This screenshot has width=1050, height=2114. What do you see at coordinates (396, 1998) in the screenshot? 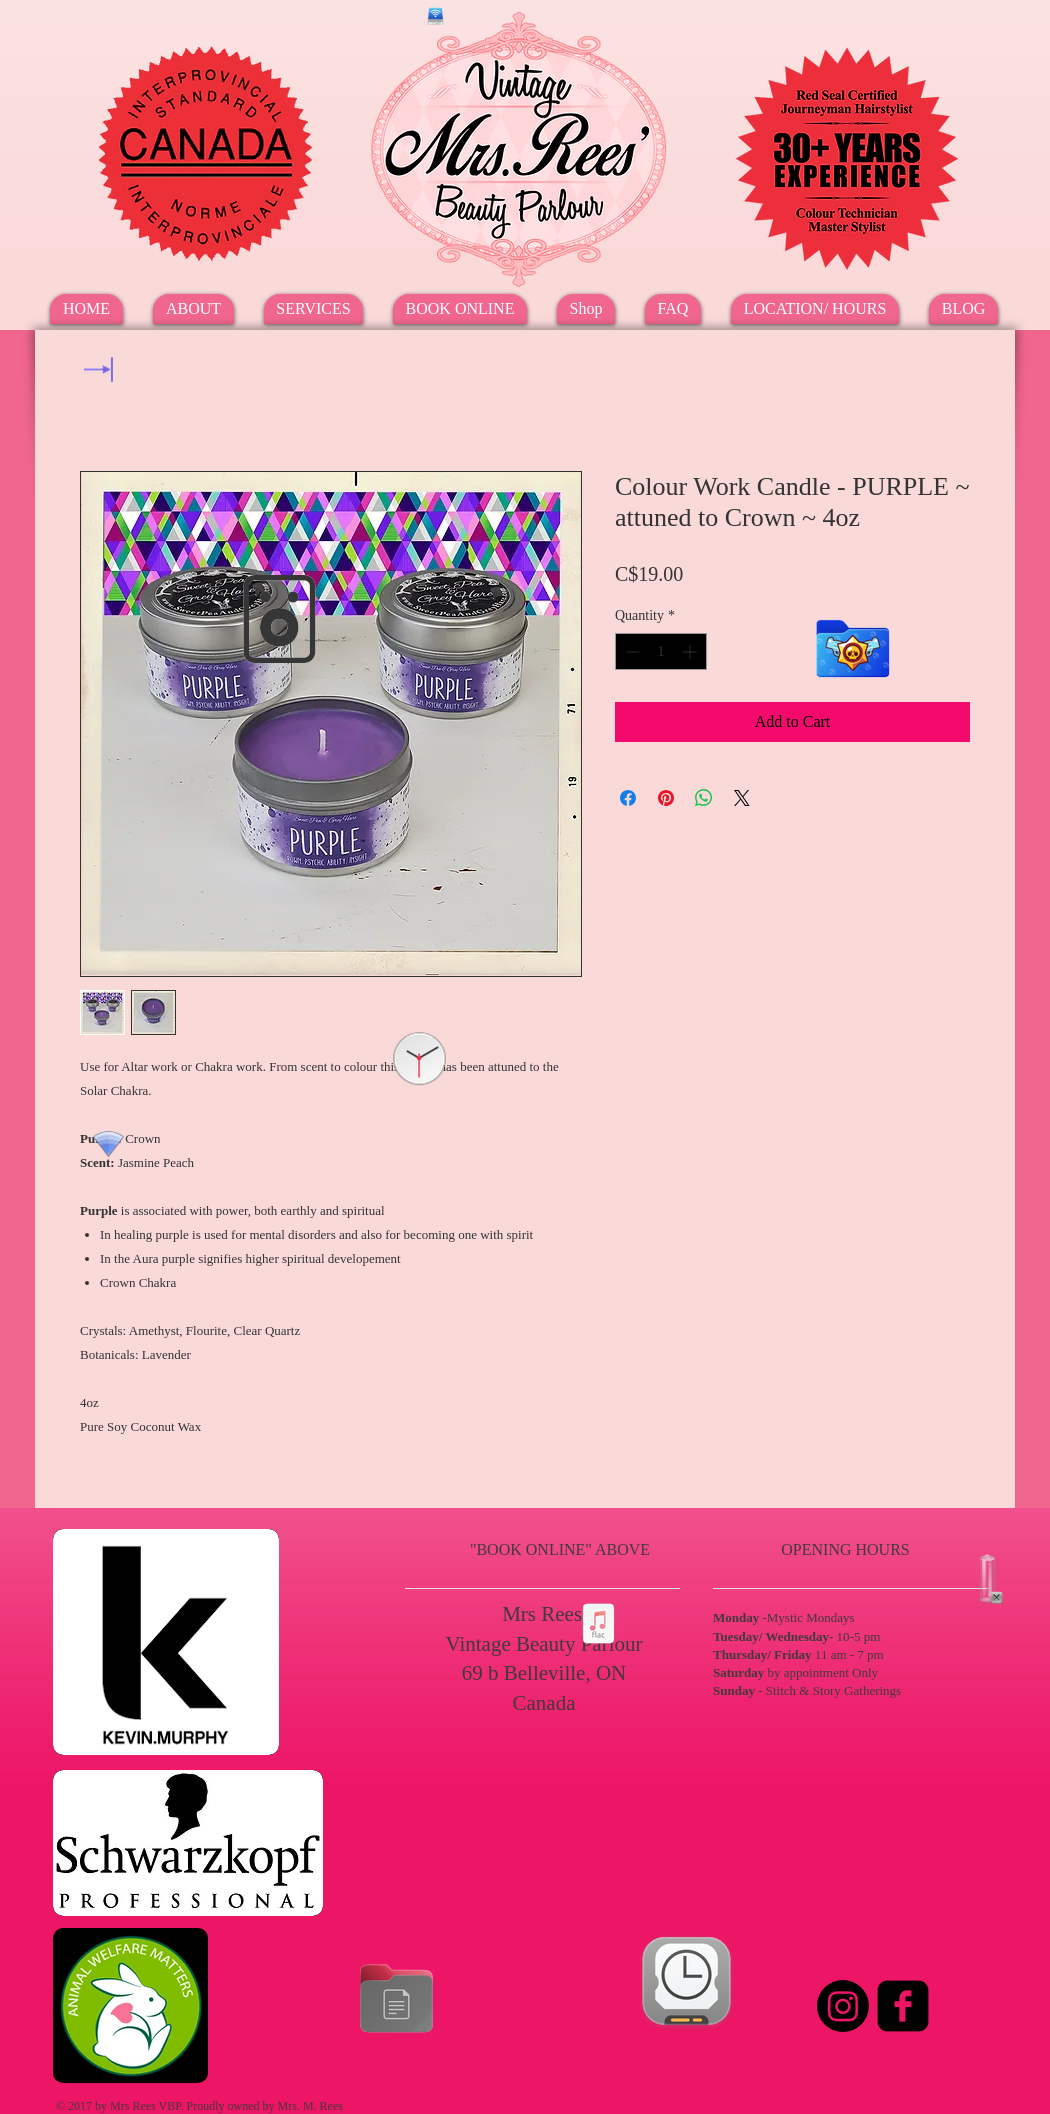
I see `open your documents folder` at bounding box center [396, 1998].